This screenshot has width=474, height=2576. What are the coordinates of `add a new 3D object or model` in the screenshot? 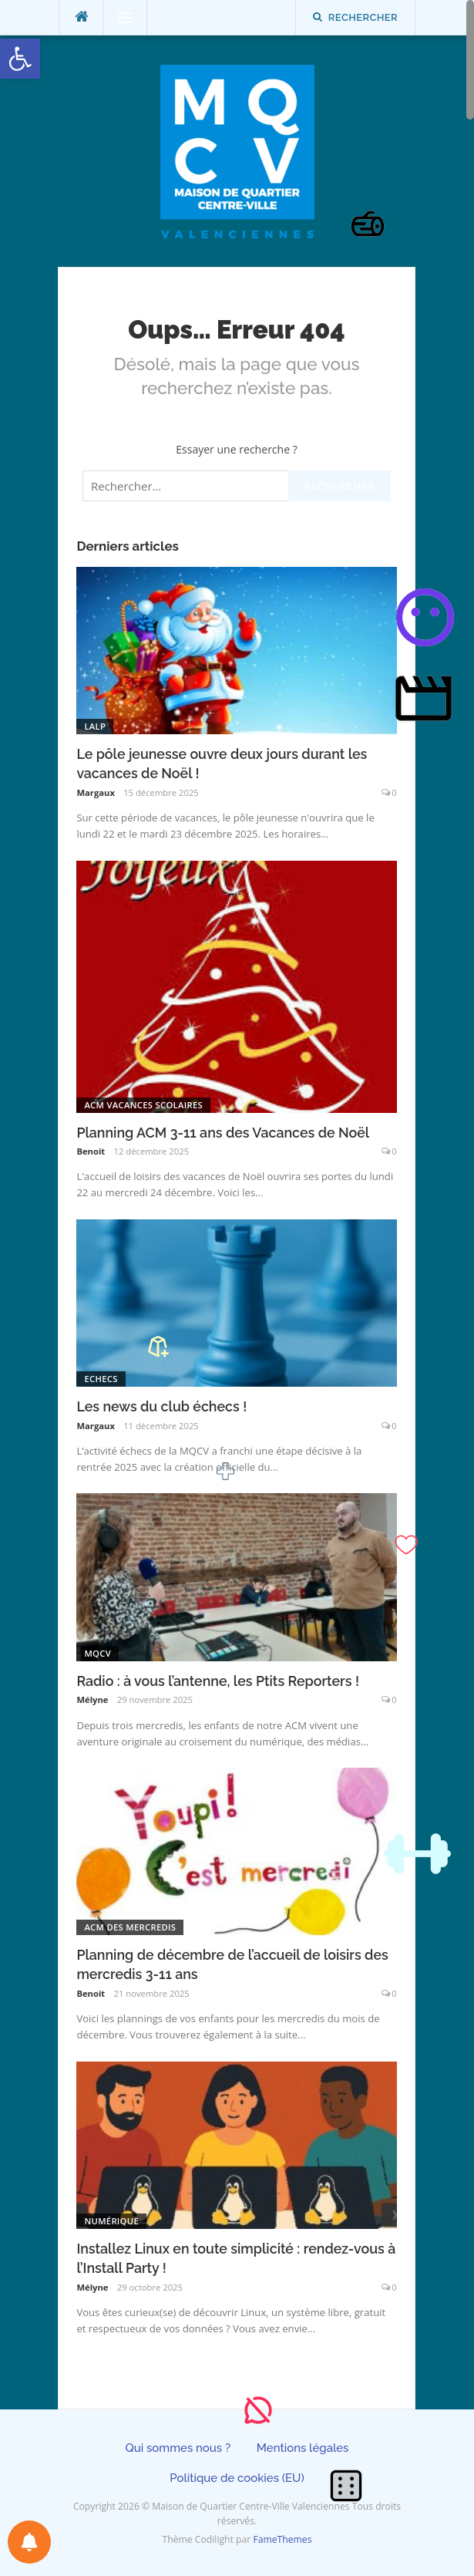 It's located at (158, 1347).